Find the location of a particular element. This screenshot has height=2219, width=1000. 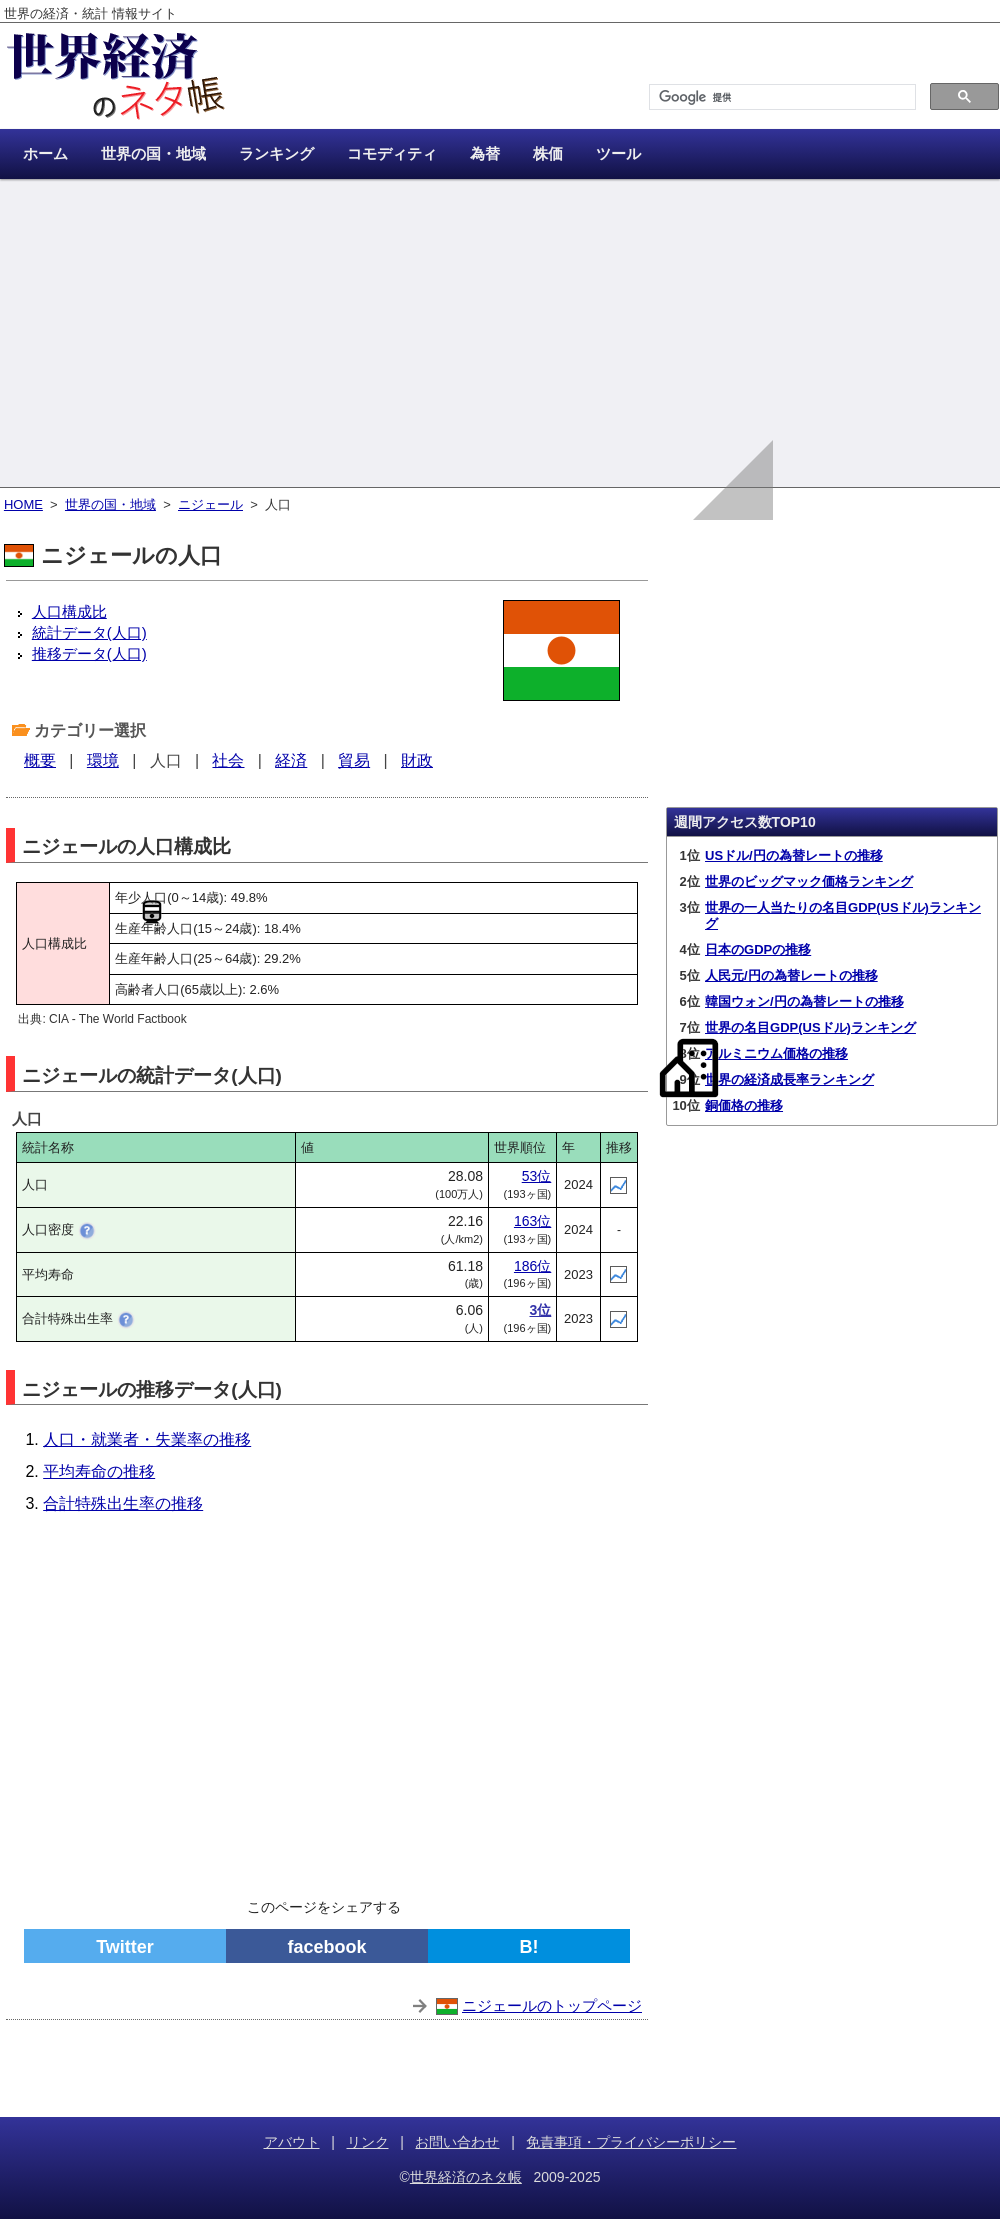

indicates no cellular signal is located at coordinates (733, 480).